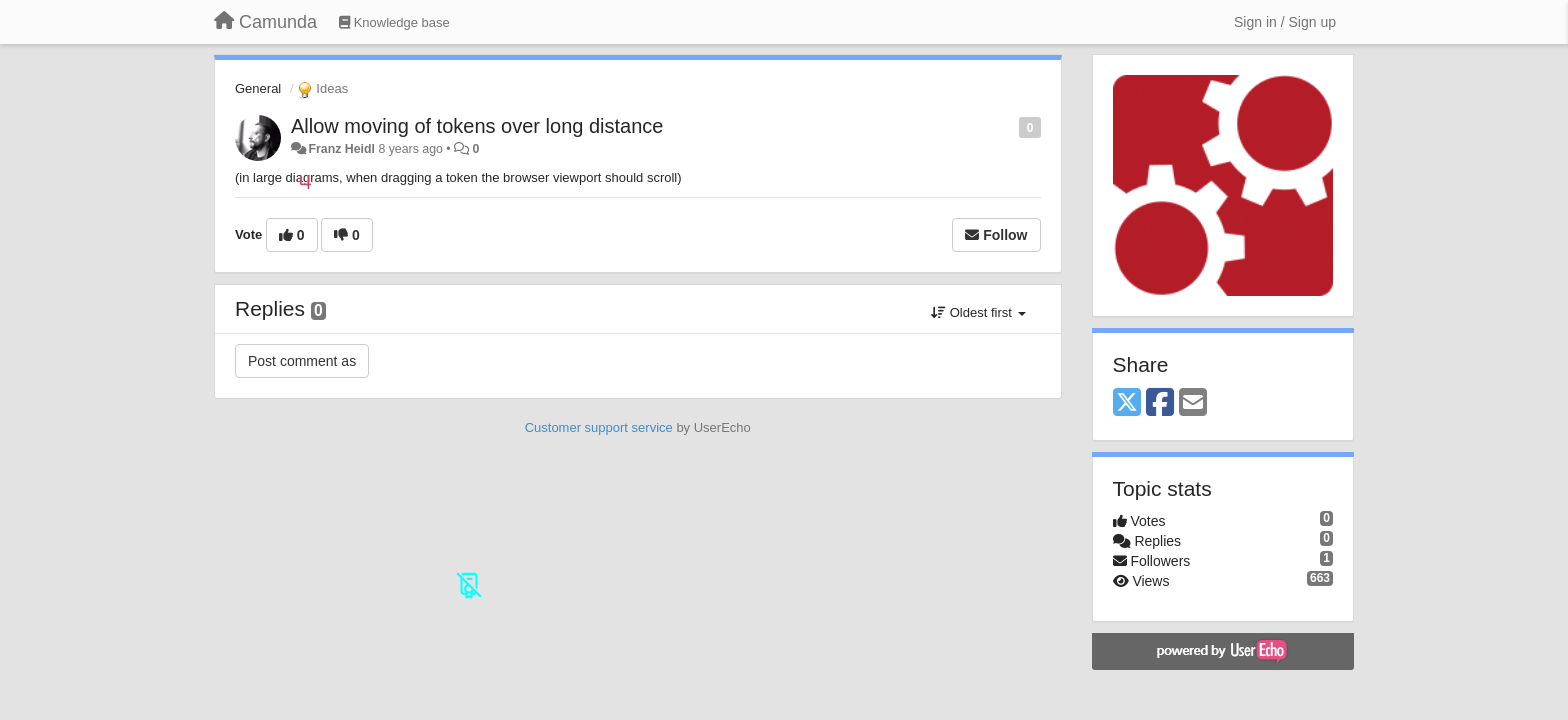  What do you see at coordinates (305, 182) in the screenshot?
I see `numeric indicator showing the number four` at bounding box center [305, 182].